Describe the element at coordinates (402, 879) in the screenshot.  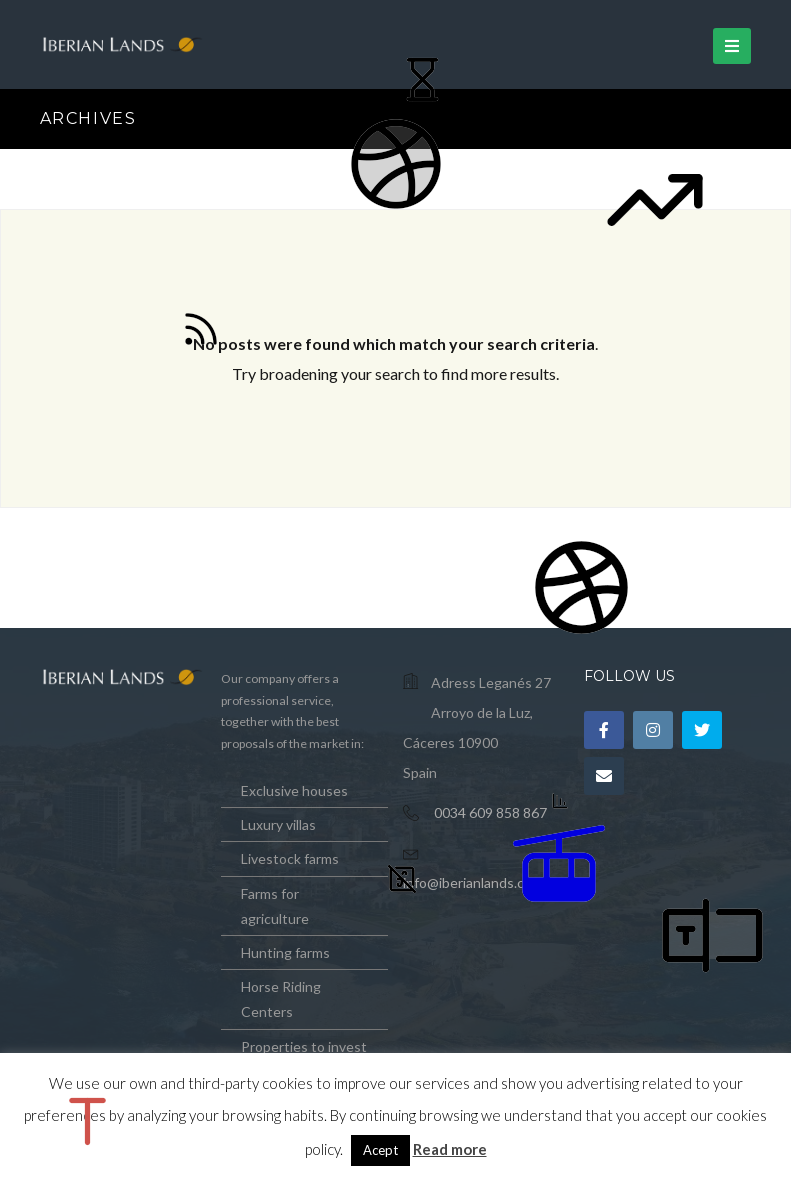
I see `disable function or formula mode` at that location.